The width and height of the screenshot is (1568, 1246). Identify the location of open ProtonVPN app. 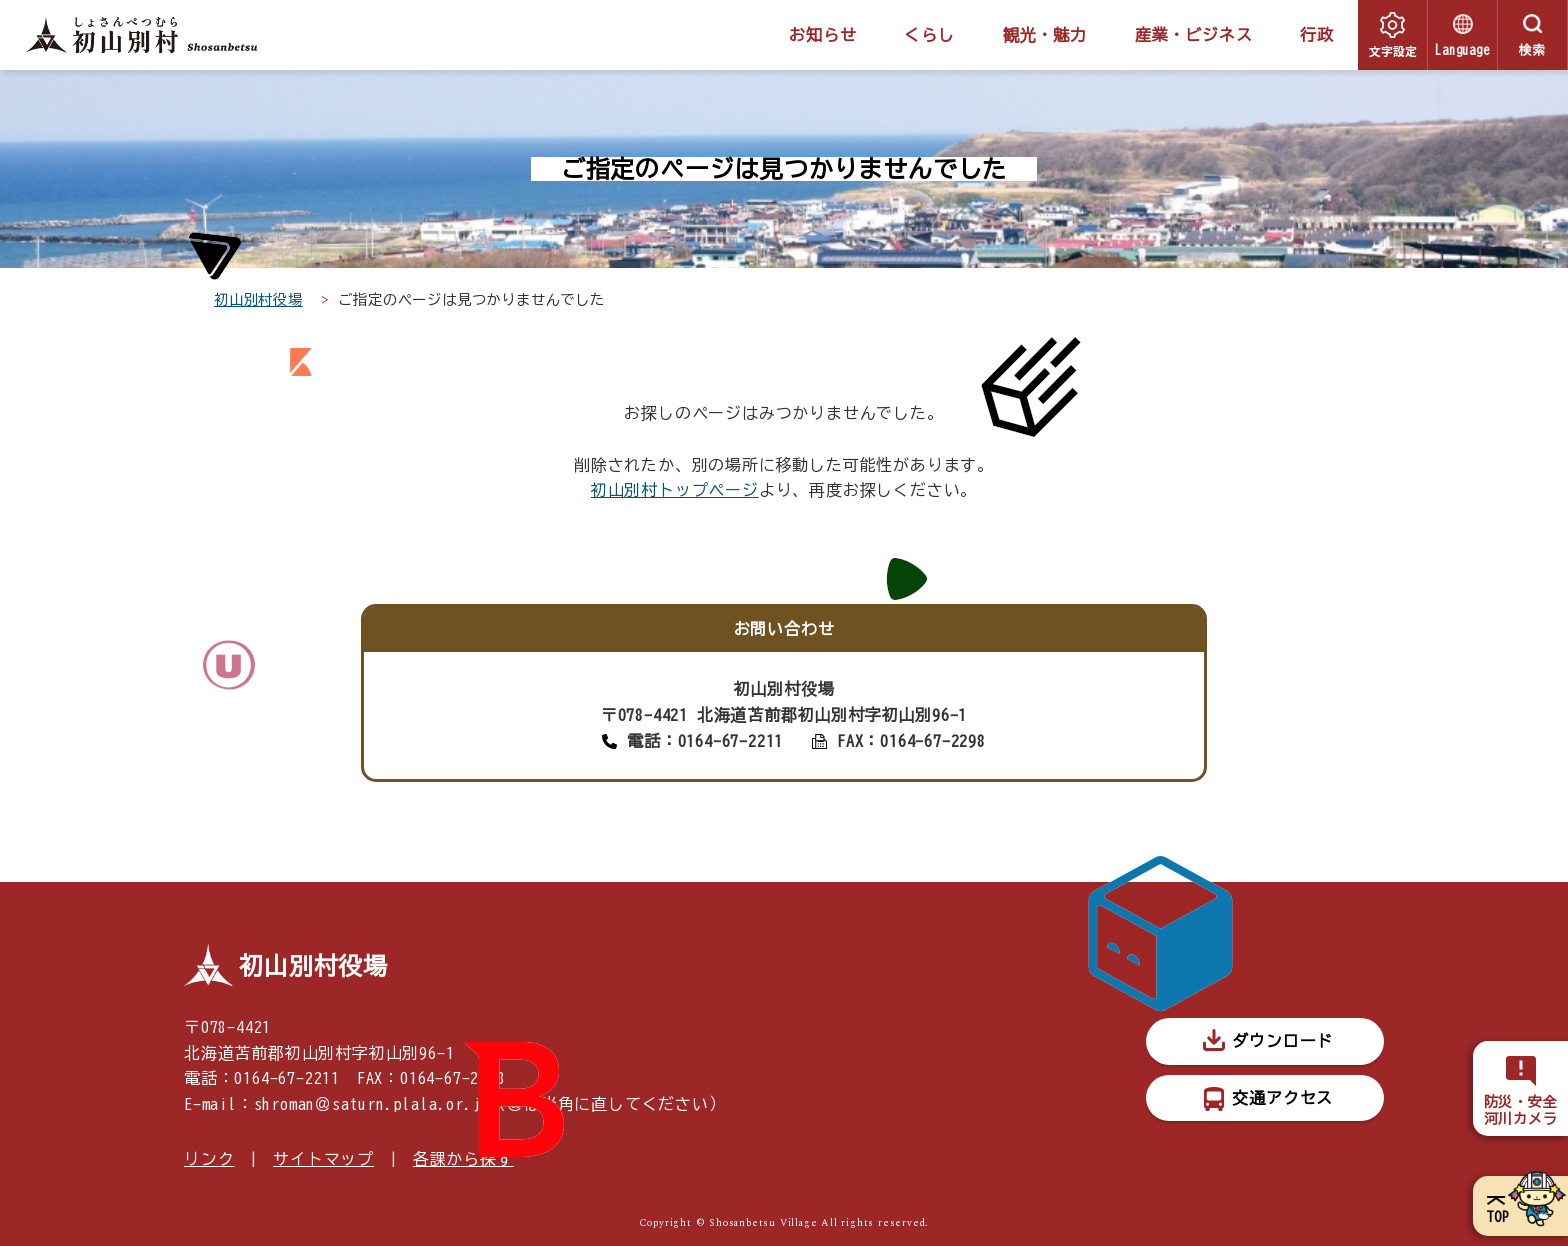
(215, 256).